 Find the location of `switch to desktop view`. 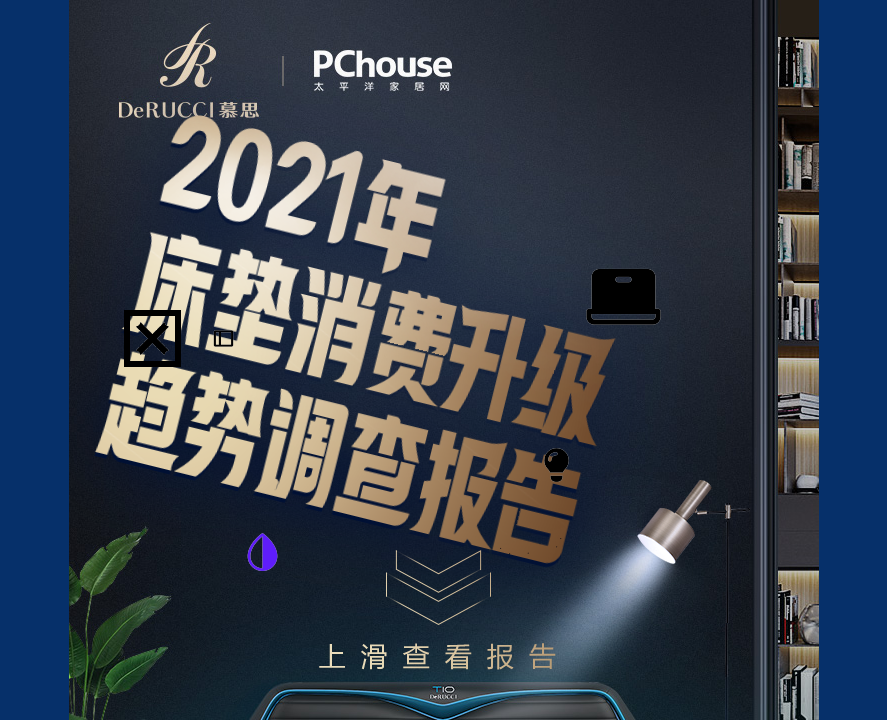

switch to desktop view is located at coordinates (623, 295).